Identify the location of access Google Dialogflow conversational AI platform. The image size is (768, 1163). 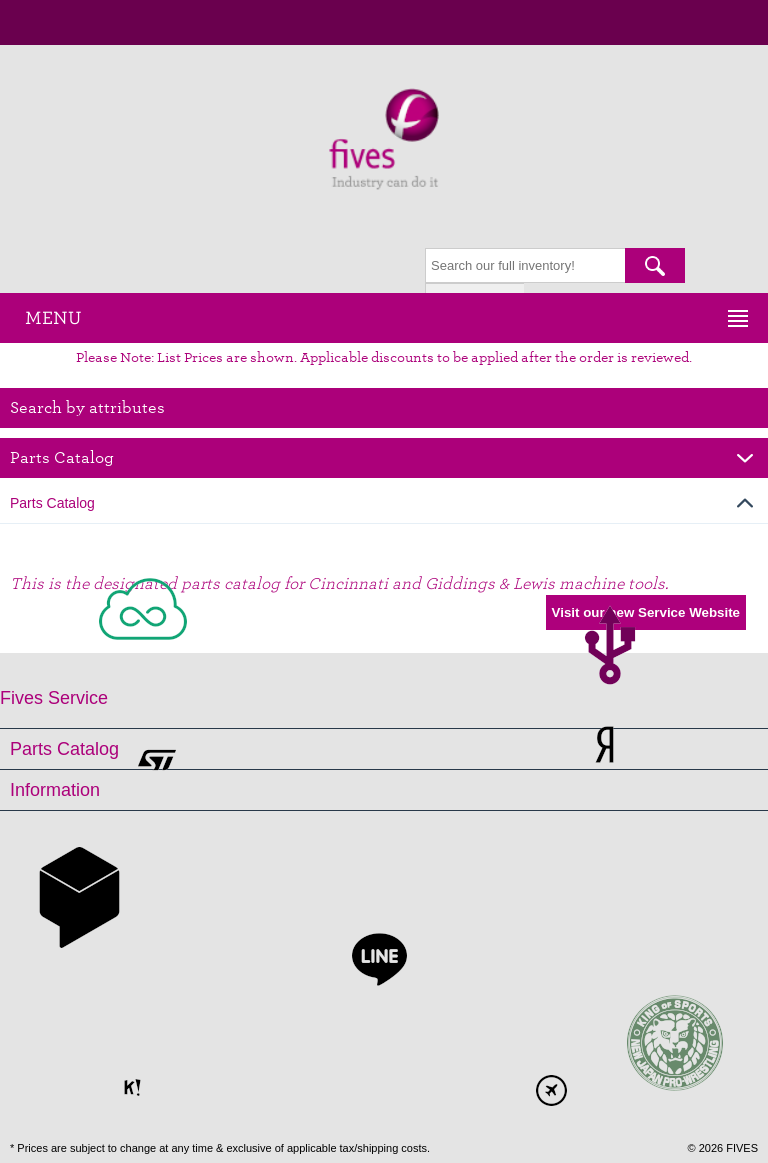
(79, 897).